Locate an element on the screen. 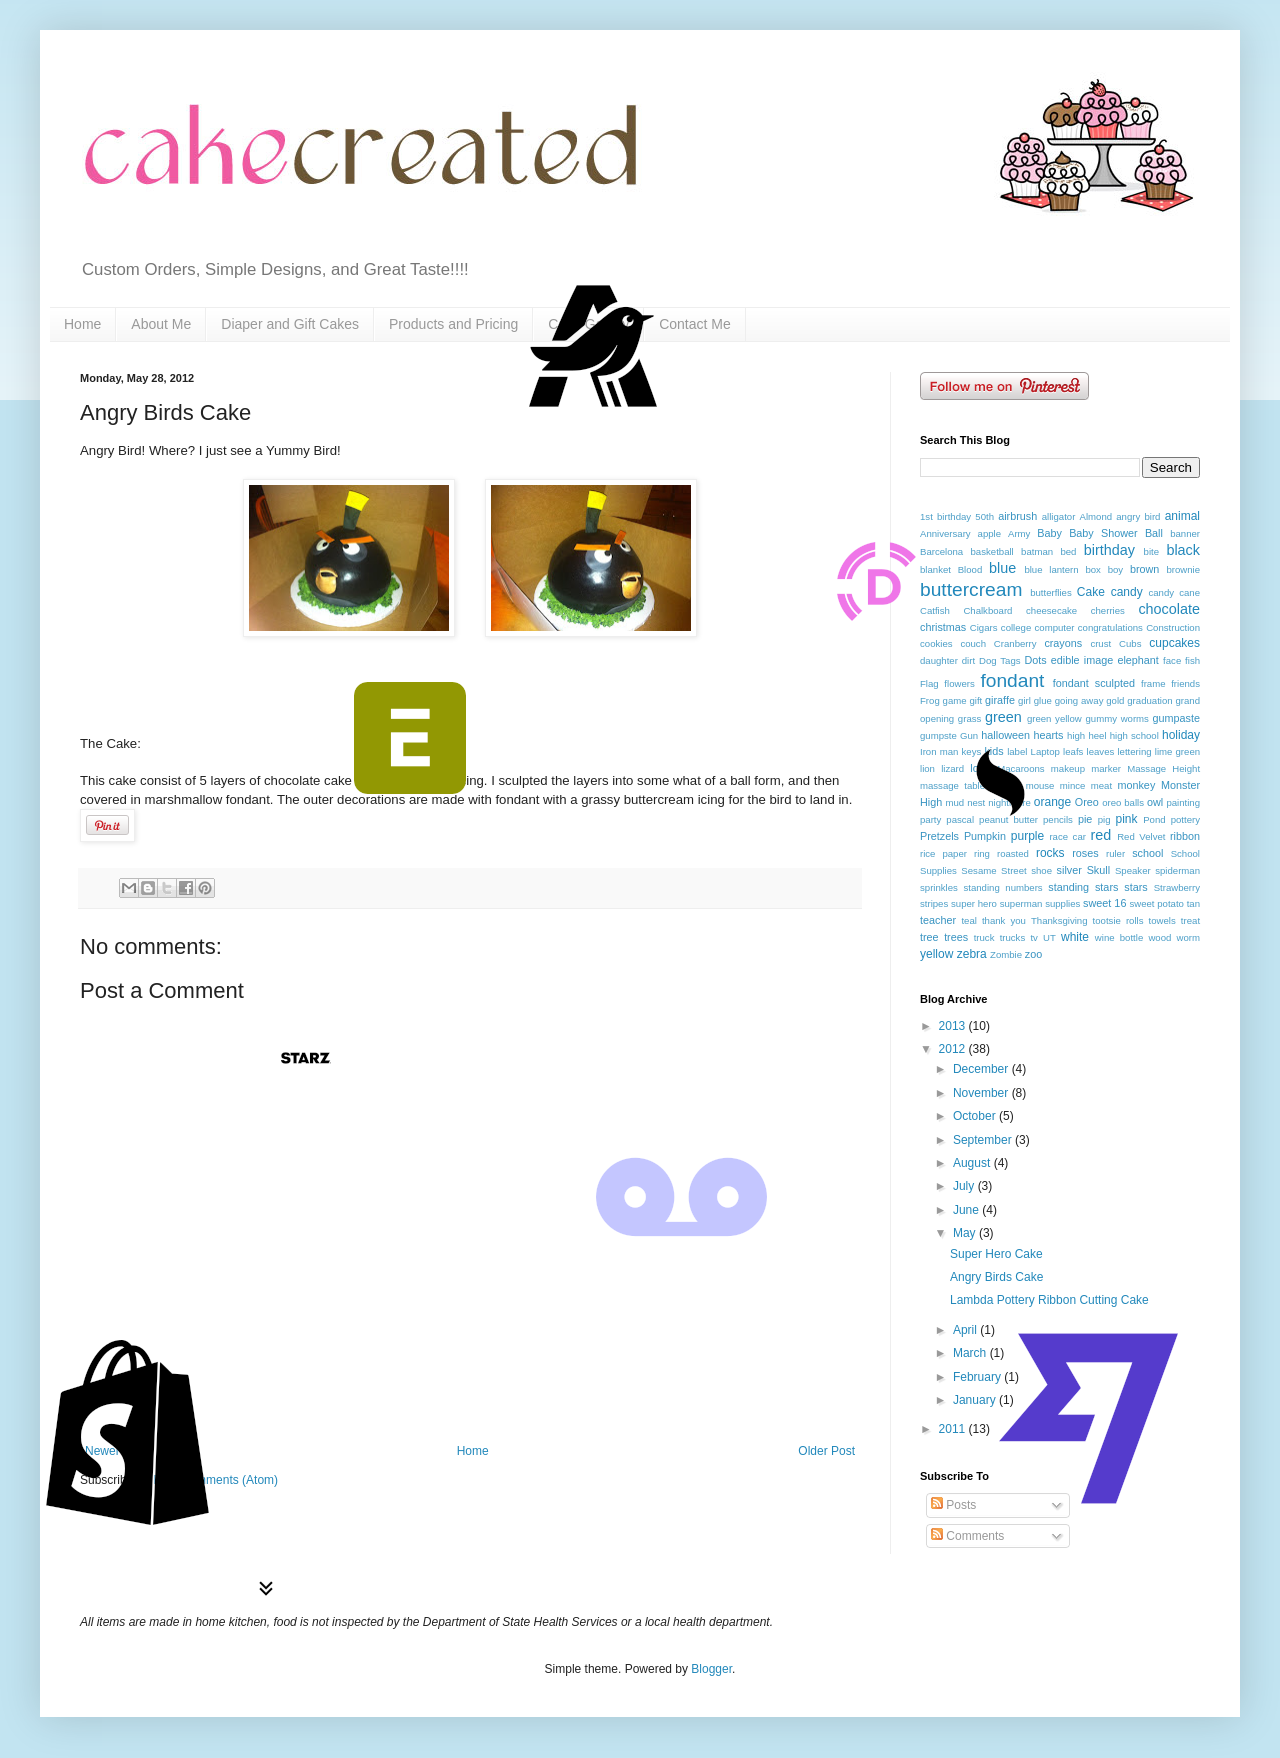 This screenshot has width=1280, height=1758. open the Starz streaming app is located at coordinates (306, 1058).